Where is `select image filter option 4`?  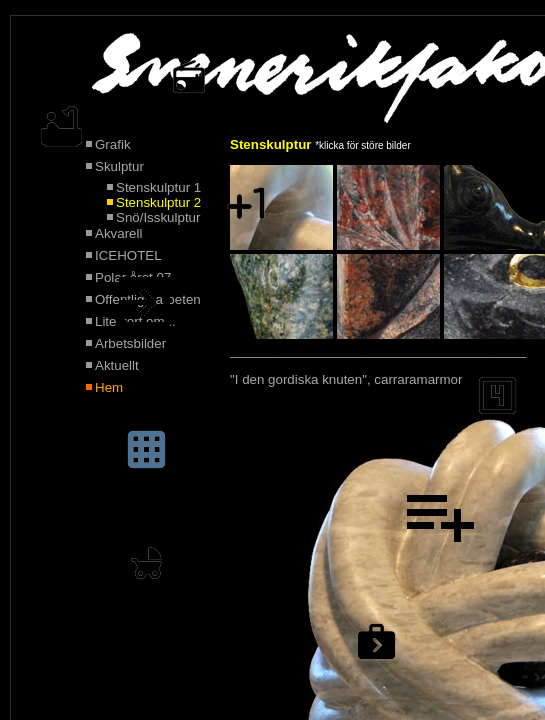
select image filter option 4 is located at coordinates (497, 395).